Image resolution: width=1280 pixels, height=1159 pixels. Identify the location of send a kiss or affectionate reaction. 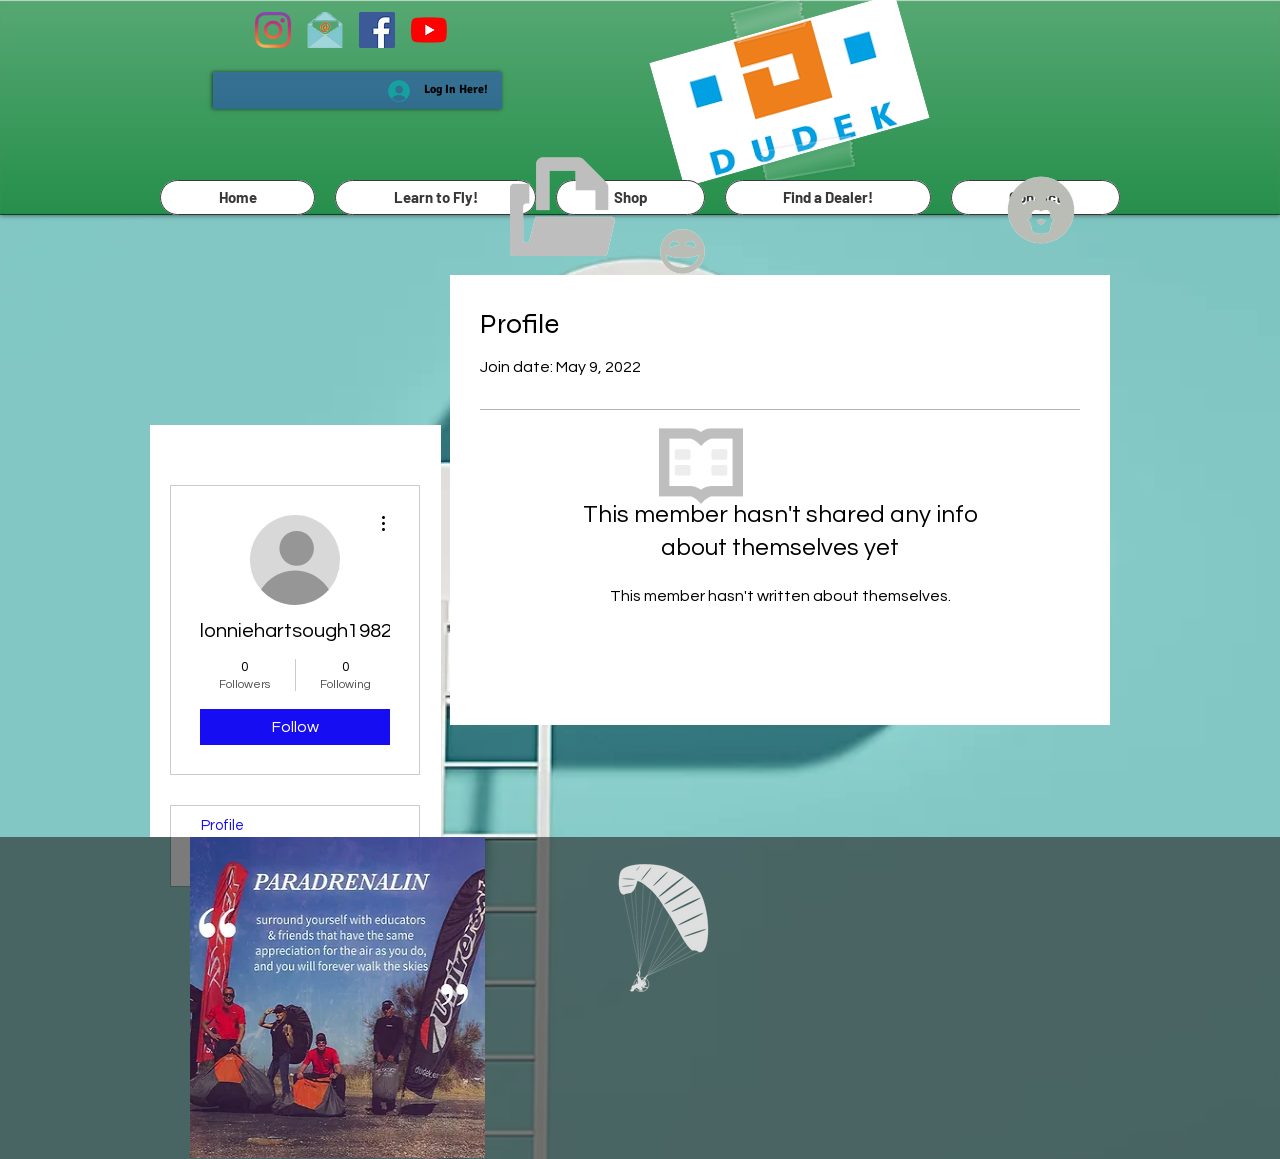
(1041, 210).